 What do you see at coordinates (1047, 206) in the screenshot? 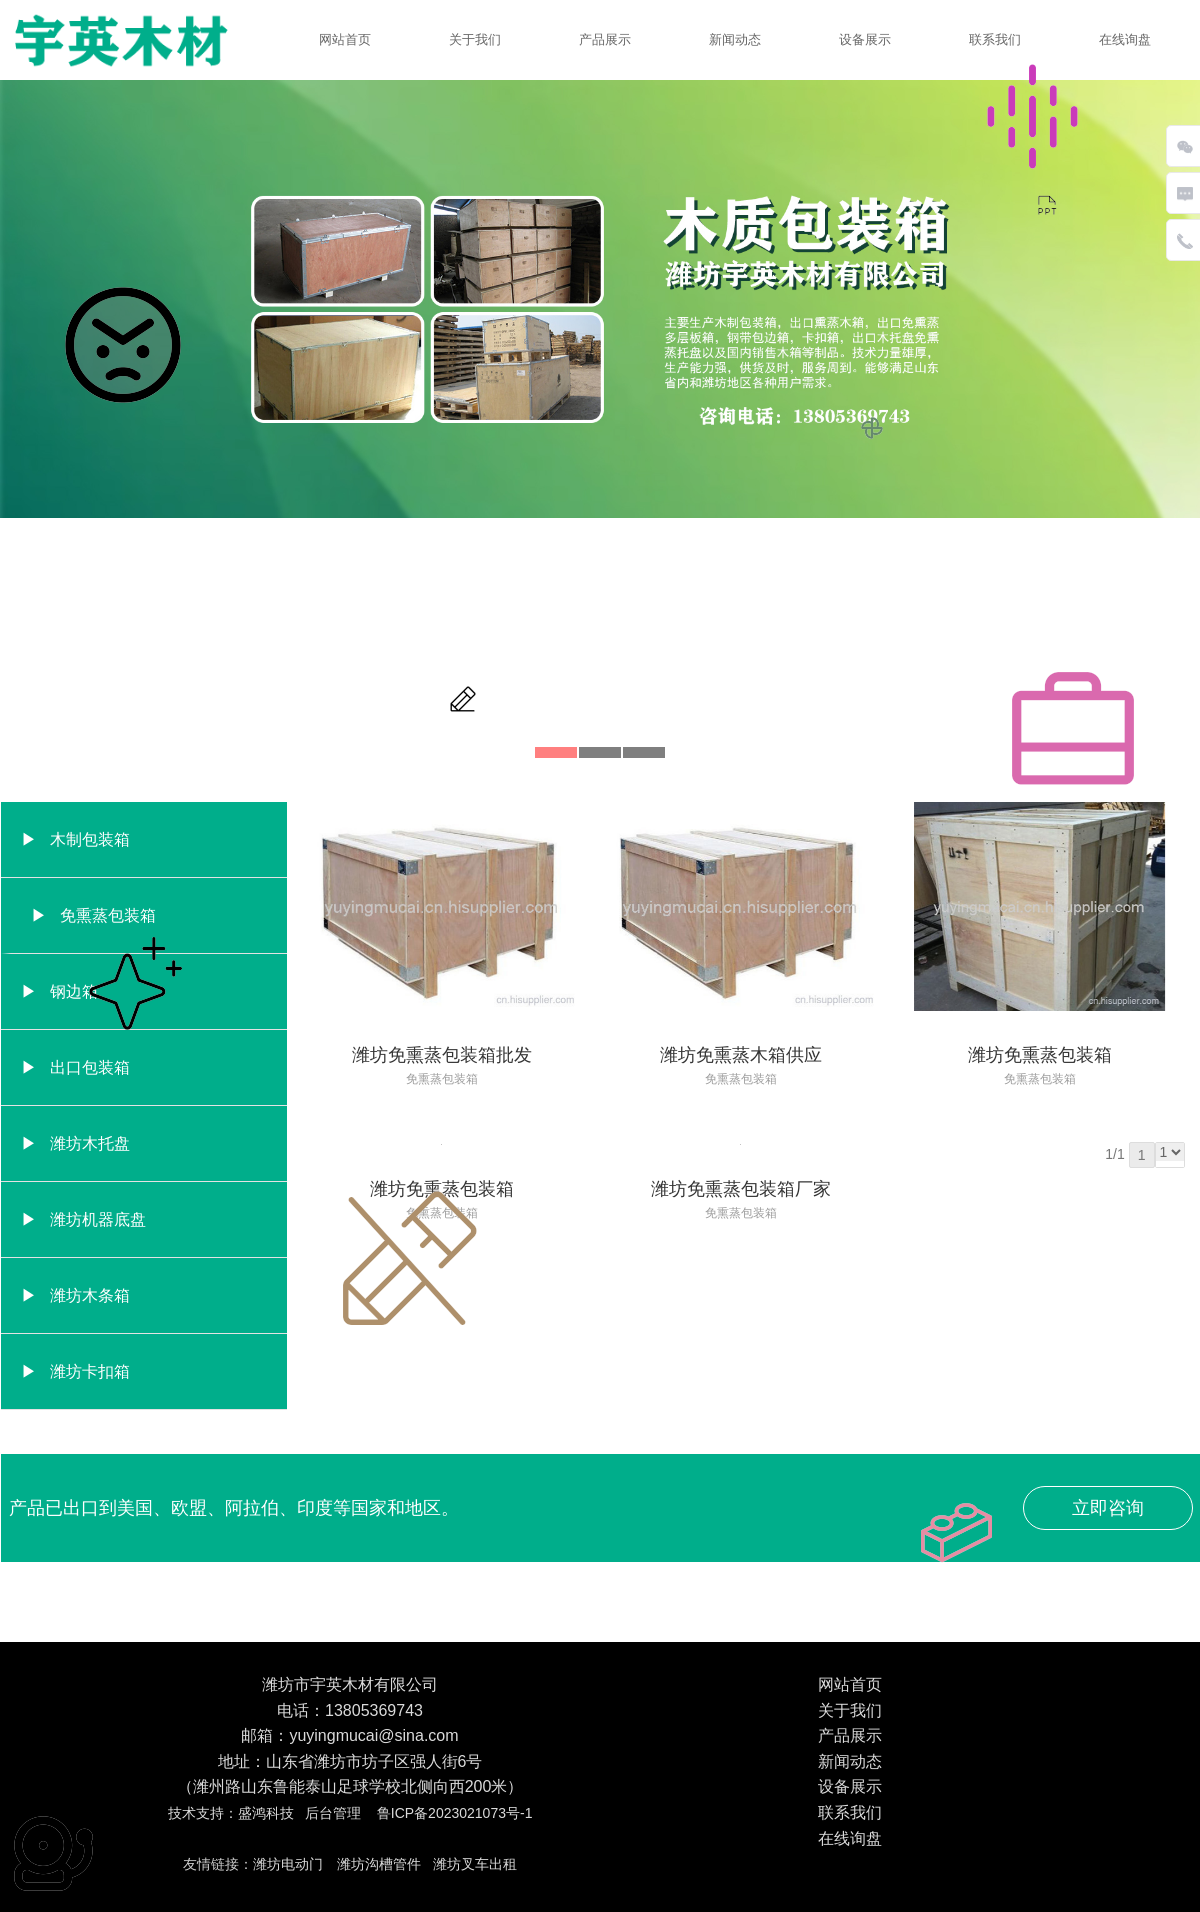
I see `open a PowerPoint presentation file` at bounding box center [1047, 206].